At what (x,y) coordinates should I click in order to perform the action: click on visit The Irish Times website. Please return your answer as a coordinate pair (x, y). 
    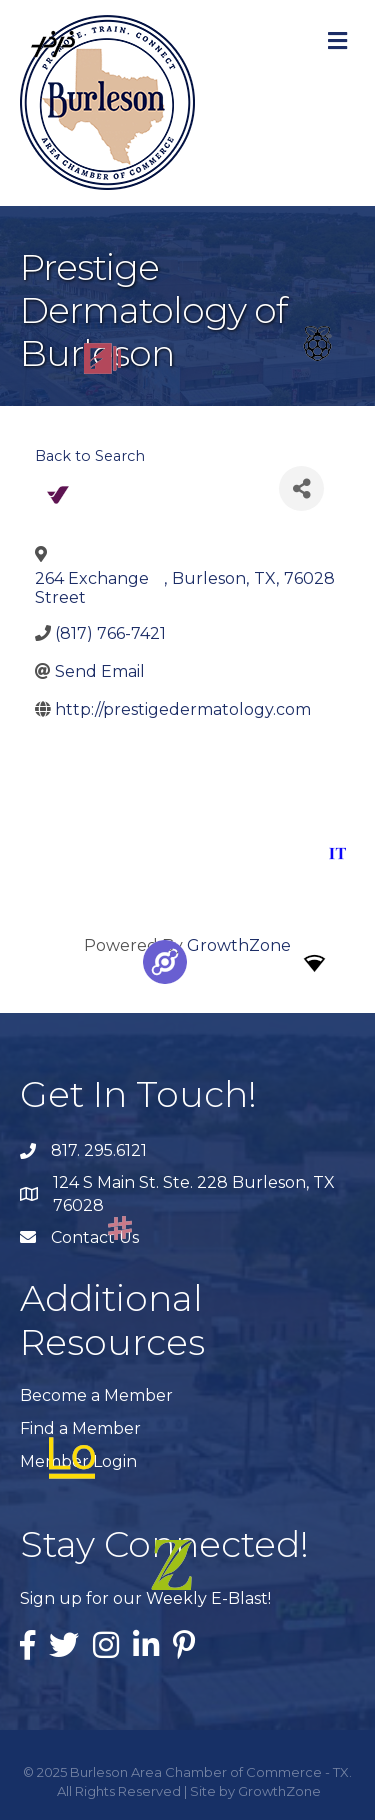
    Looking at the image, I should click on (337, 853).